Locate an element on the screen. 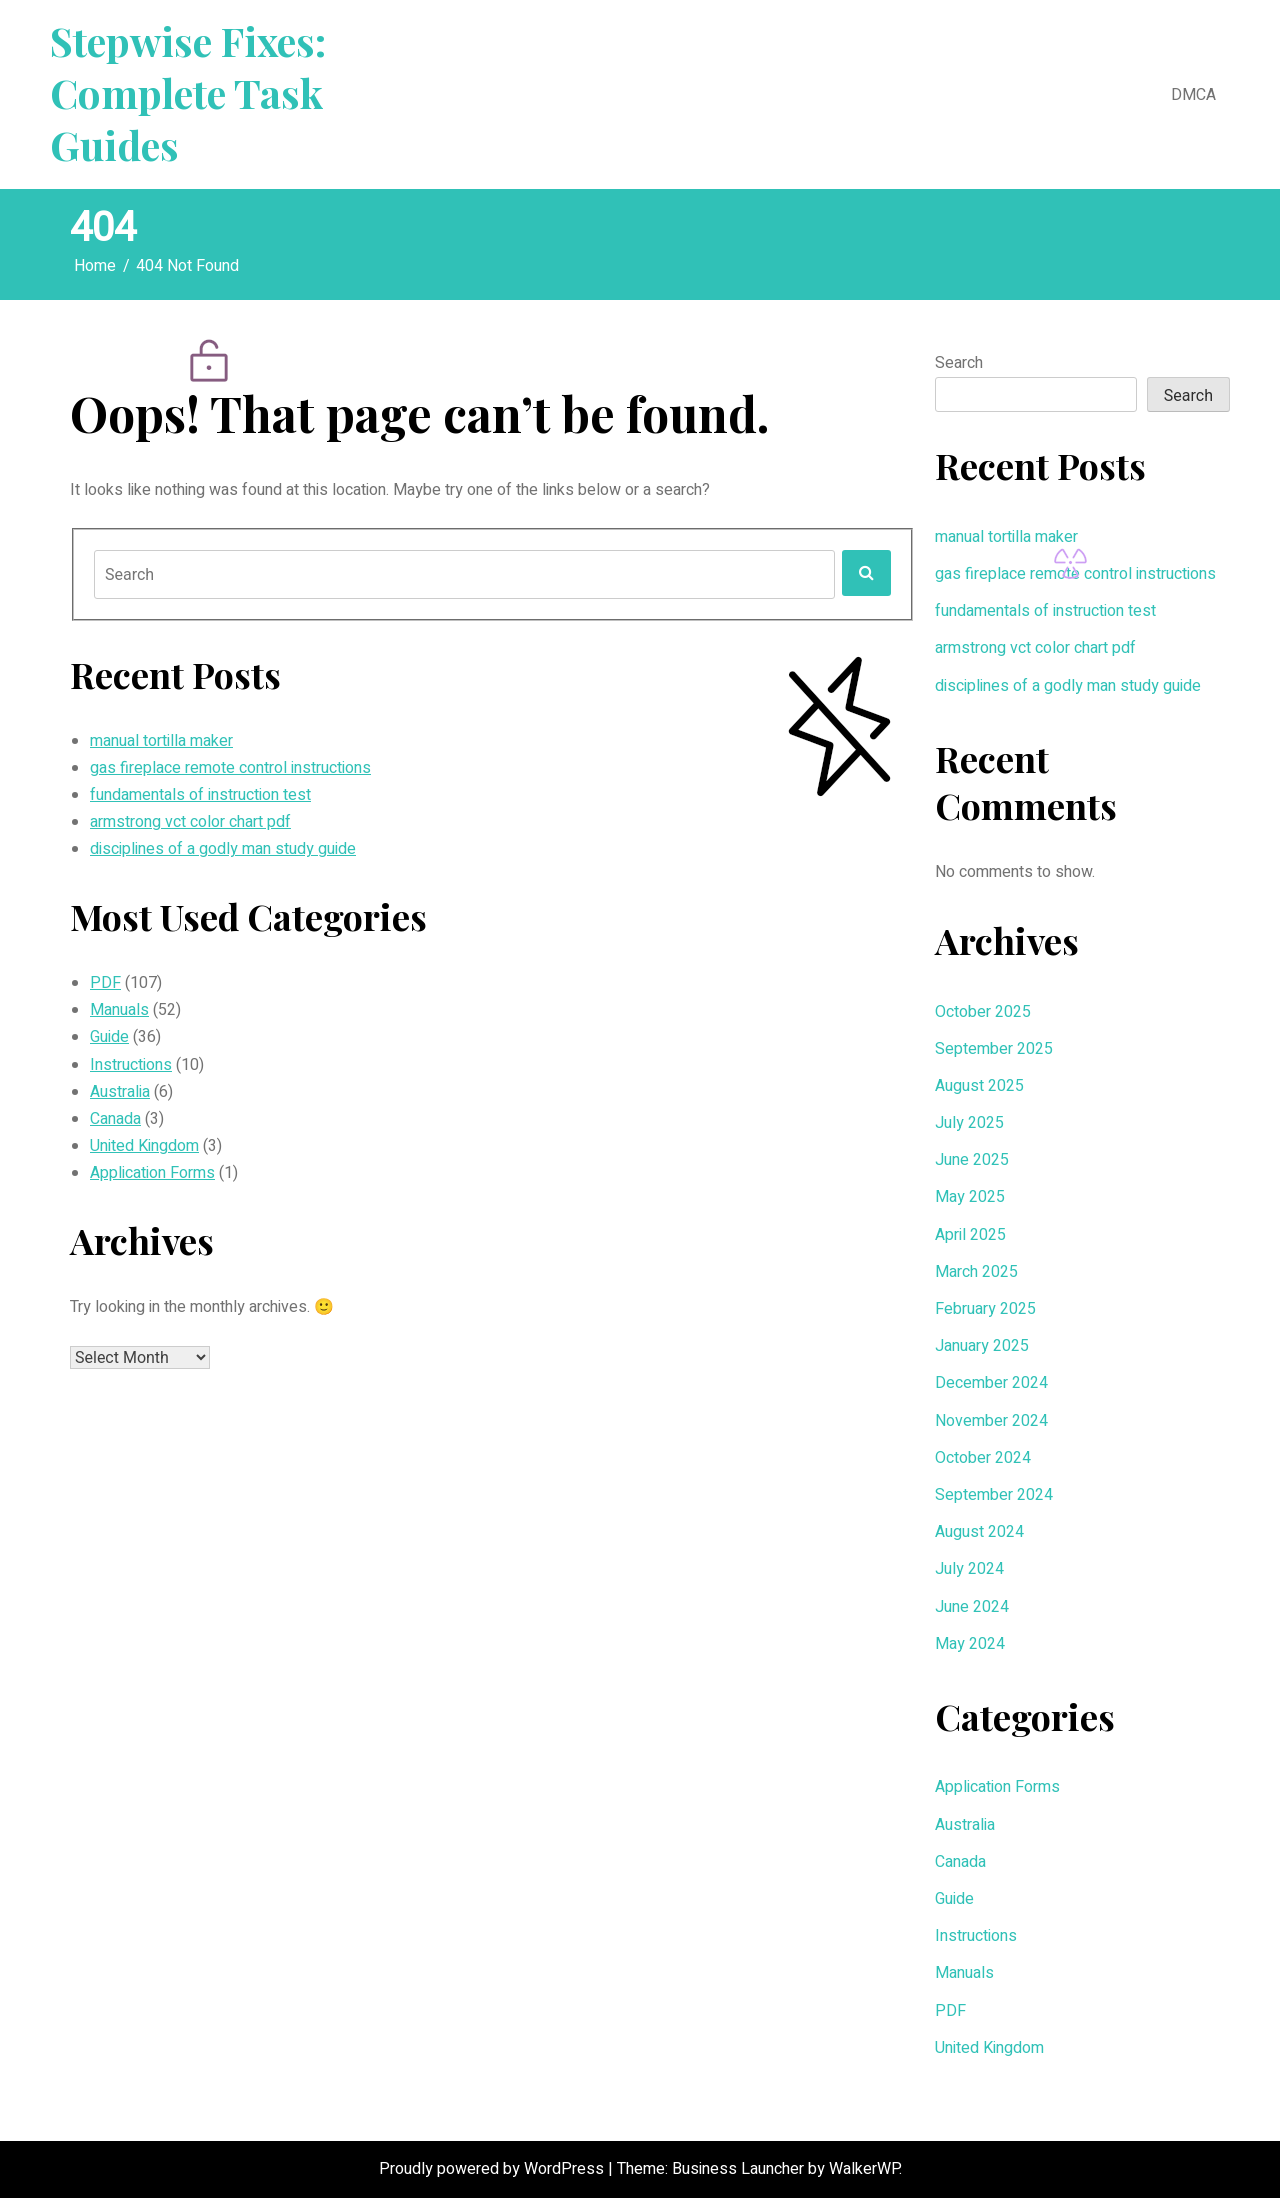  indicates radioactive or hazardous material warning is located at coordinates (1070, 562).